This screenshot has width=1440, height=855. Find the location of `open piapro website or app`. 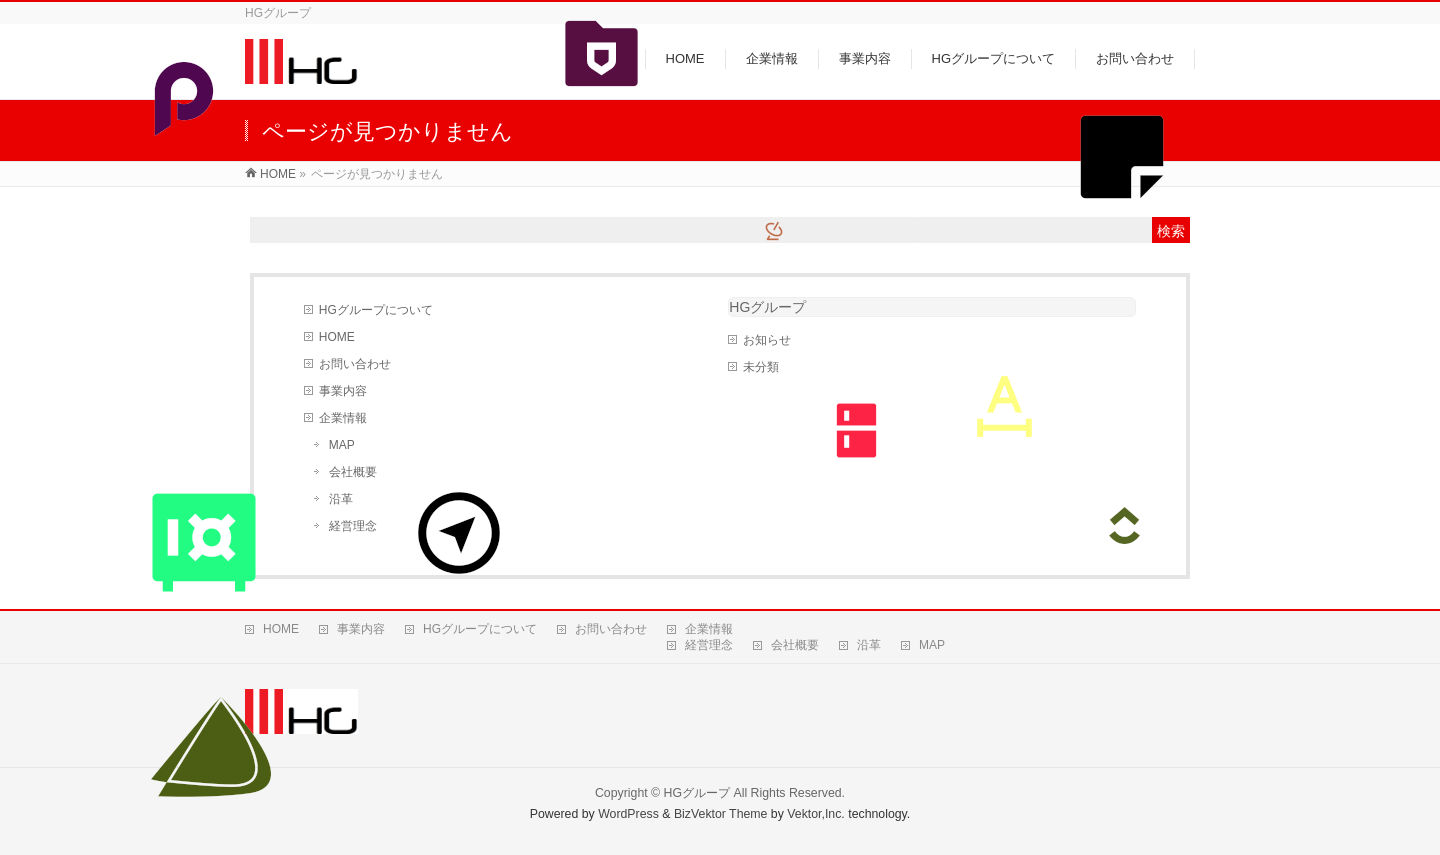

open piapro website or app is located at coordinates (184, 99).